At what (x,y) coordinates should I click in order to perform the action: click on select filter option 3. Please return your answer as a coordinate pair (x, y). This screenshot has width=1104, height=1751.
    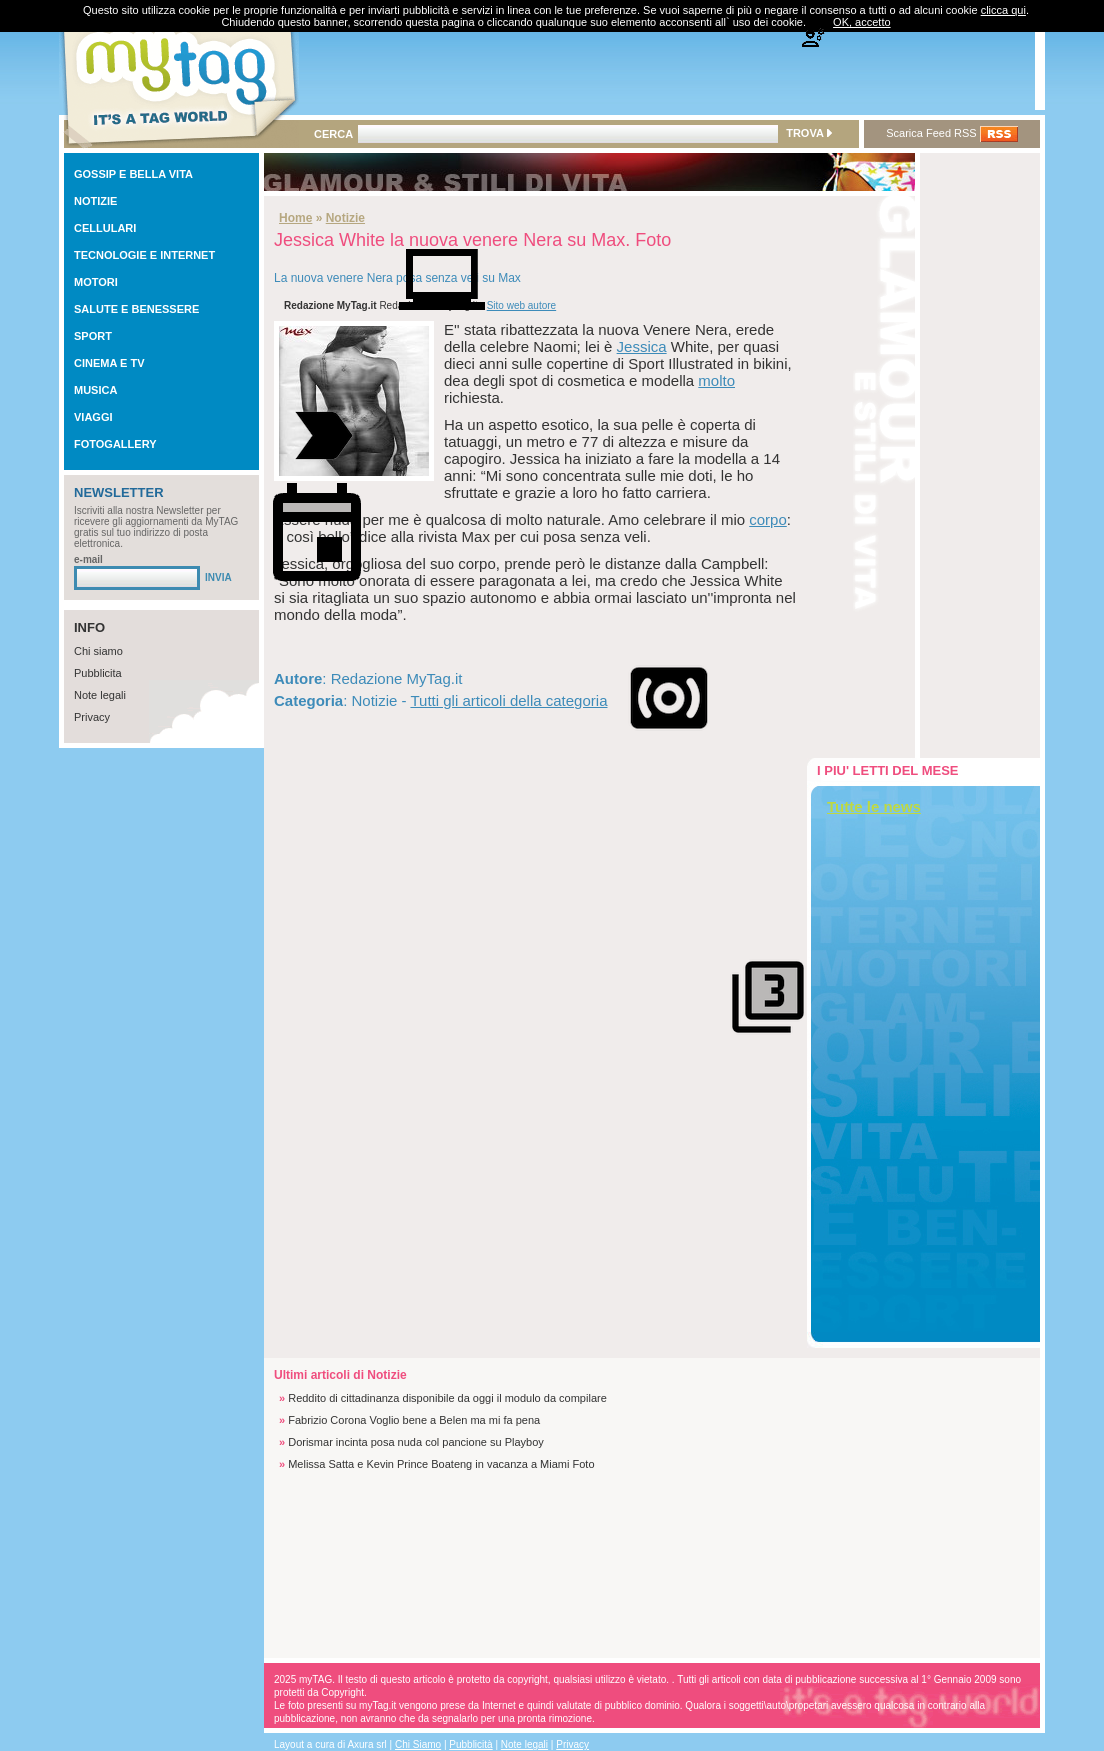
    Looking at the image, I should click on (768, 997).